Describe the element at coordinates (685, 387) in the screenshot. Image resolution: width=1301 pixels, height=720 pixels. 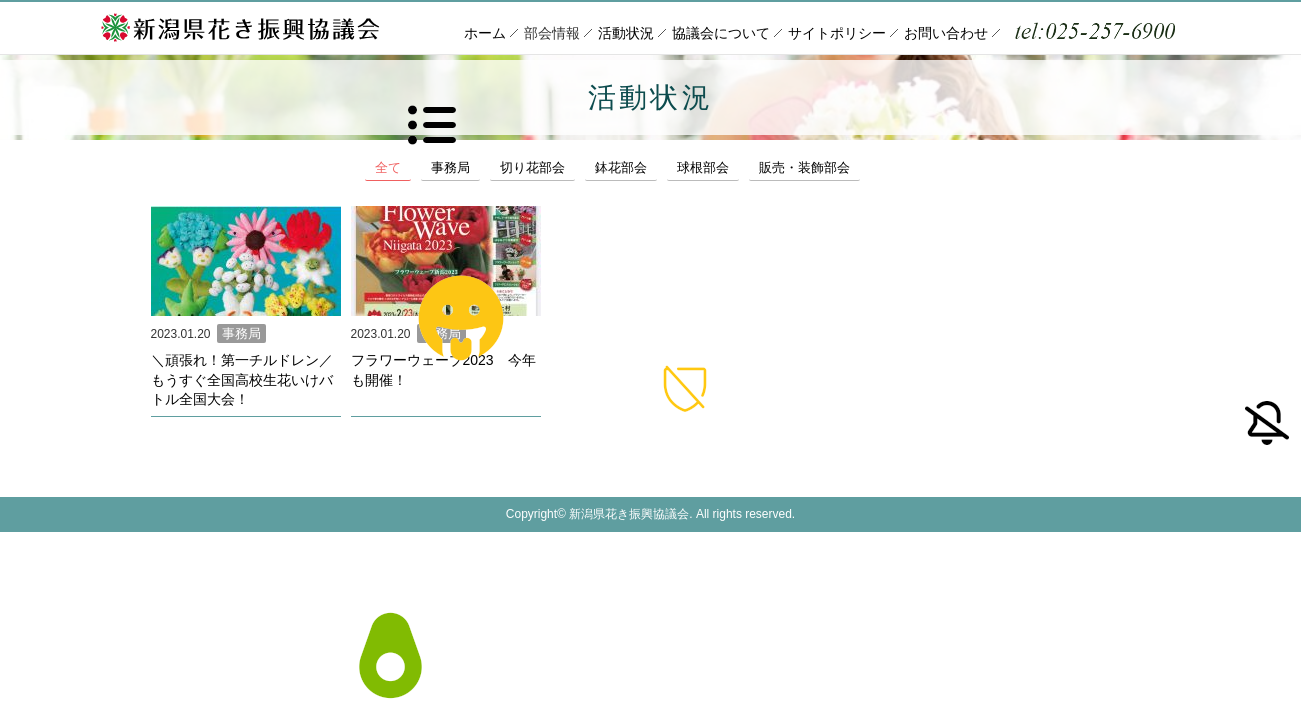
I see `indicates disabled or inactive protection` at that location.